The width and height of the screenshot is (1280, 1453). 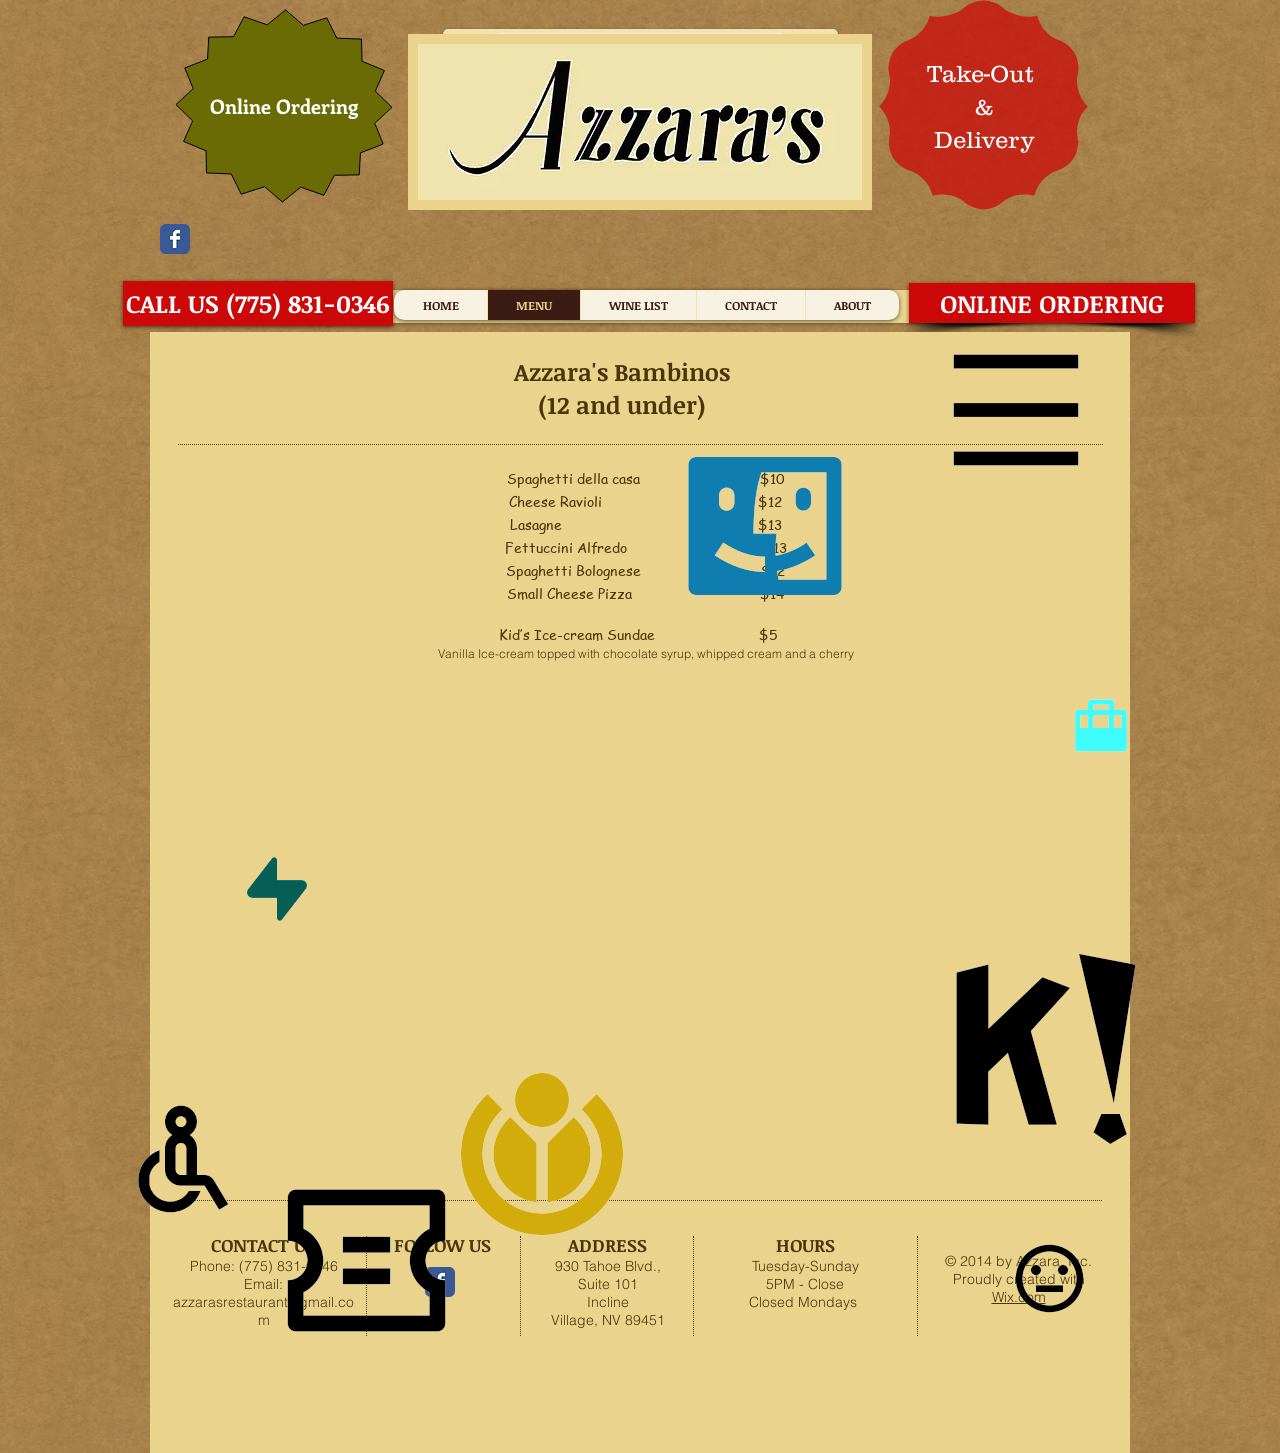 What do you see at coordinates (1046, 1049) in the screenshot?
I see `open Kahoot! app` at bounding box center [1046, 1049].